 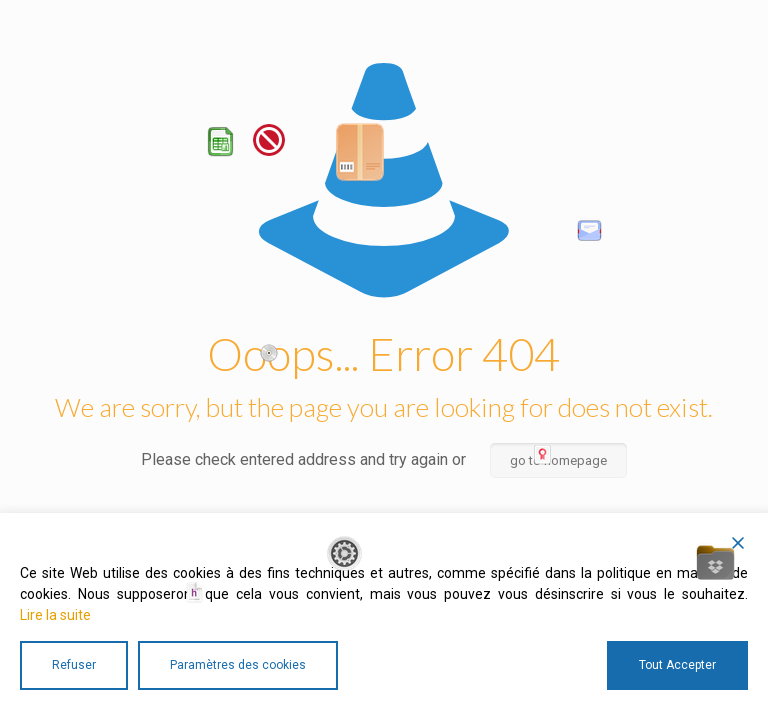 I want to click on open dropbox synced folder, so click(x=715, y=562).